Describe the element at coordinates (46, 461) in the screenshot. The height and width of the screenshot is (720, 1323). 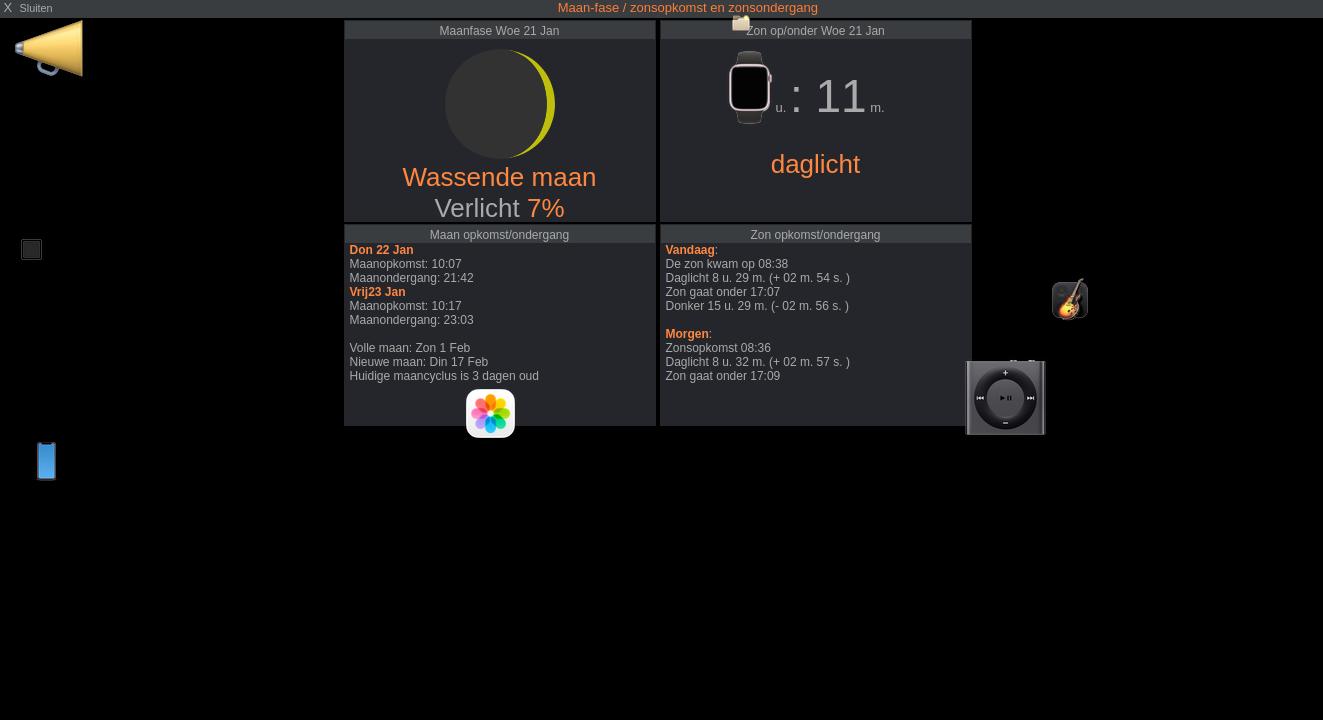
I see `iPhone 12 mini device icon` at that location.